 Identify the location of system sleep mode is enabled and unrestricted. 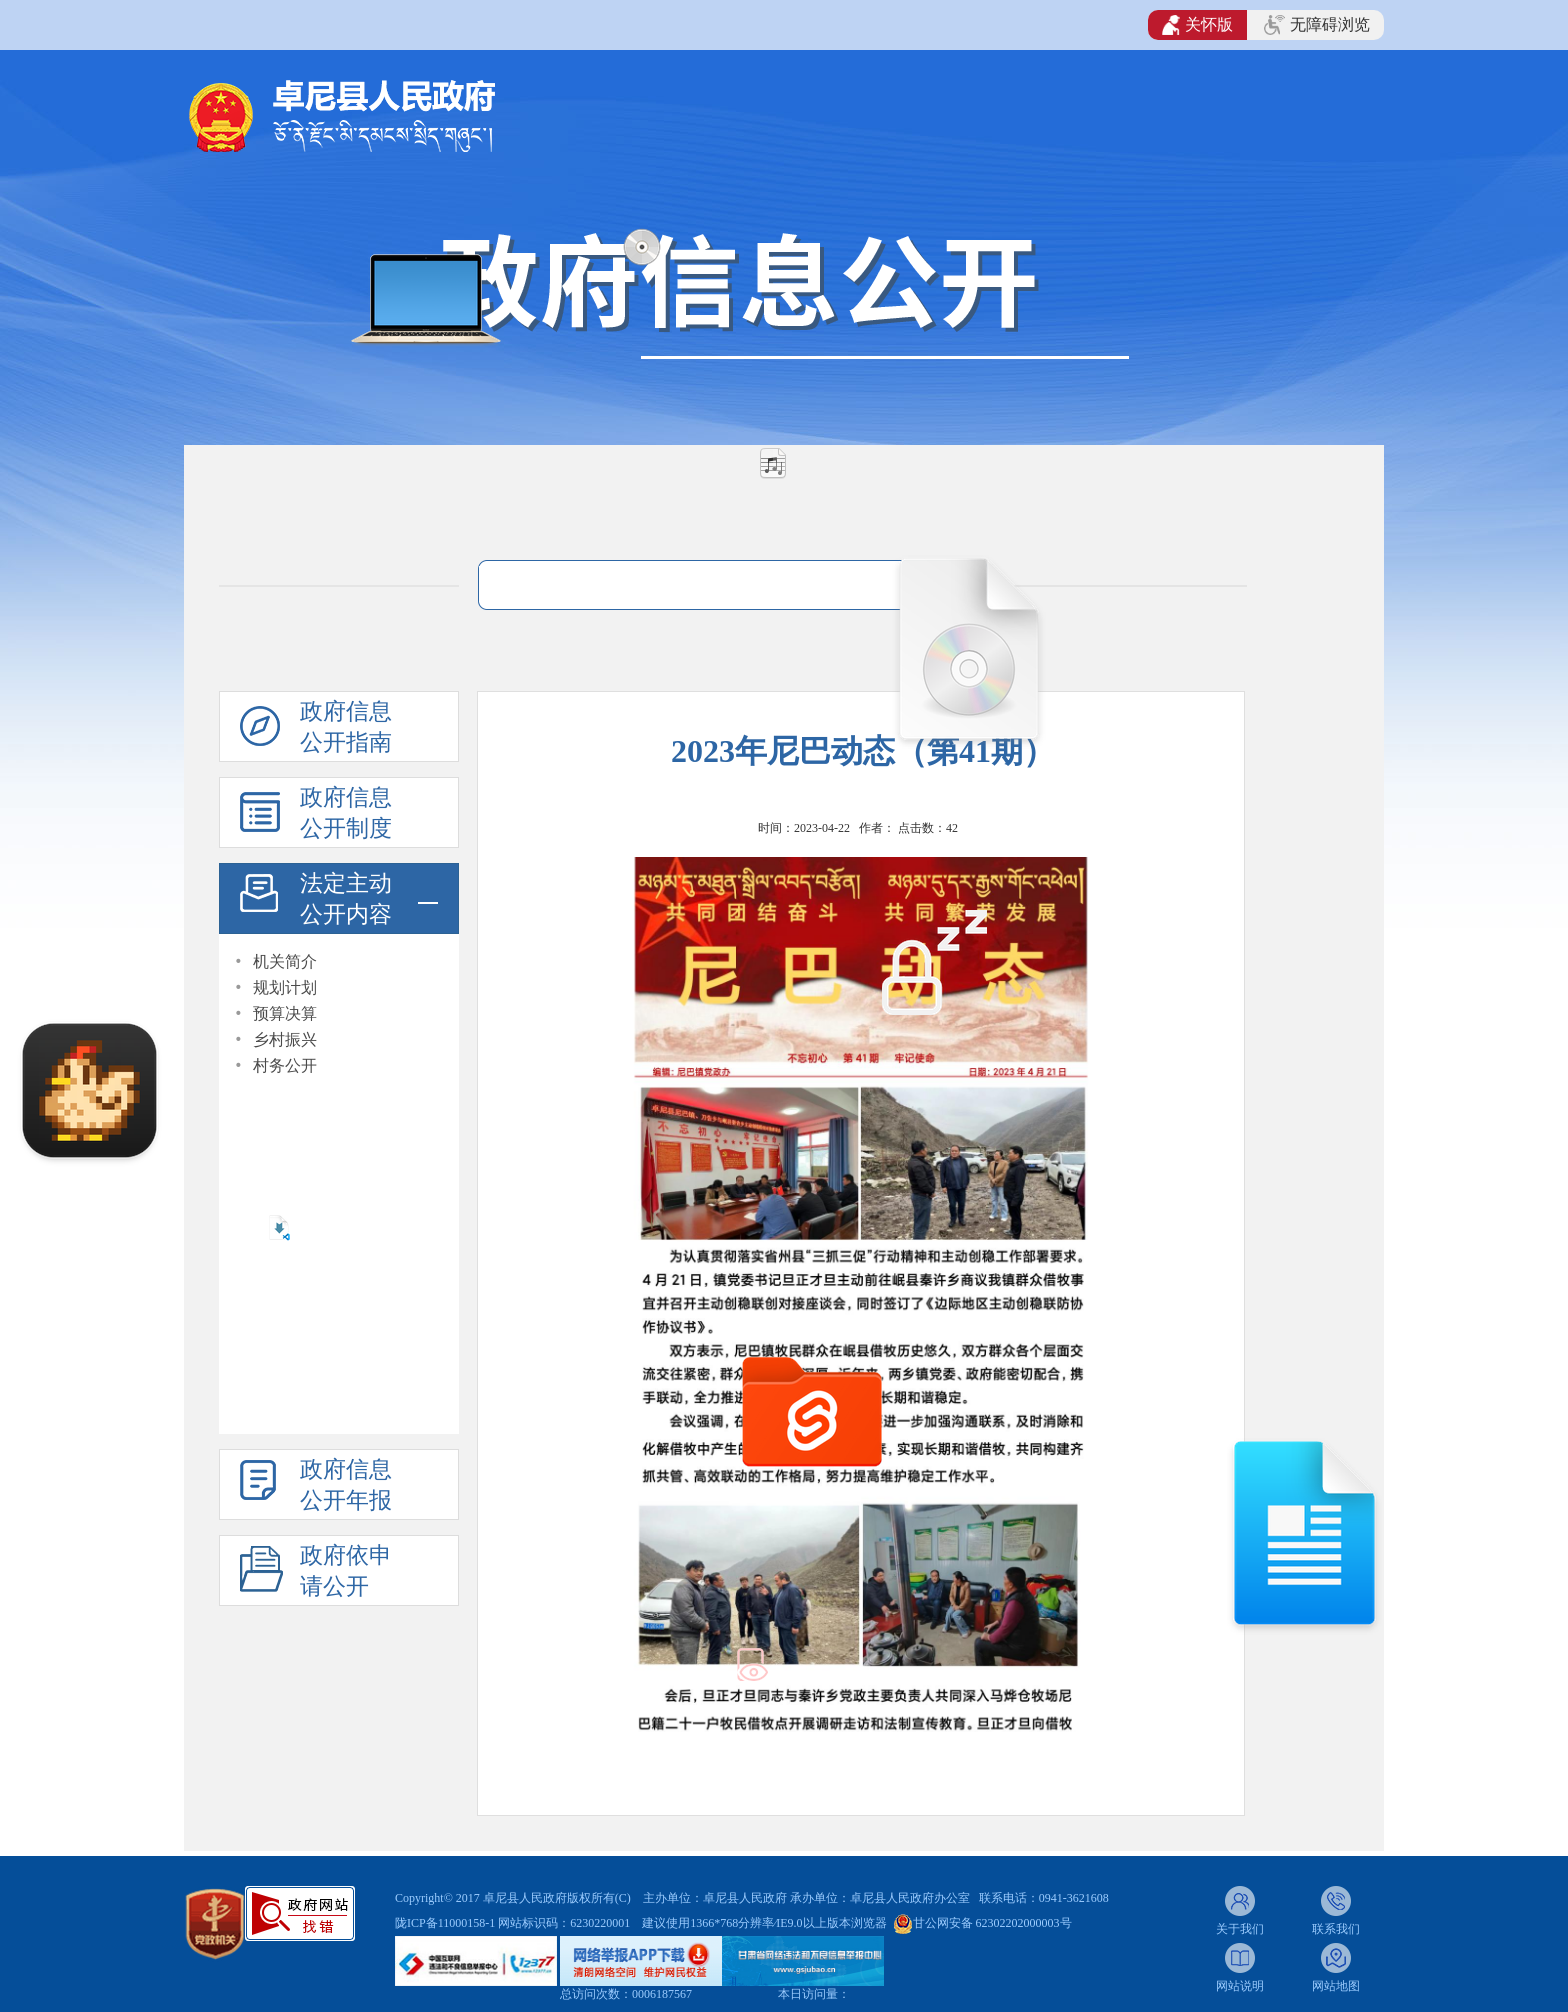
(934, 962).